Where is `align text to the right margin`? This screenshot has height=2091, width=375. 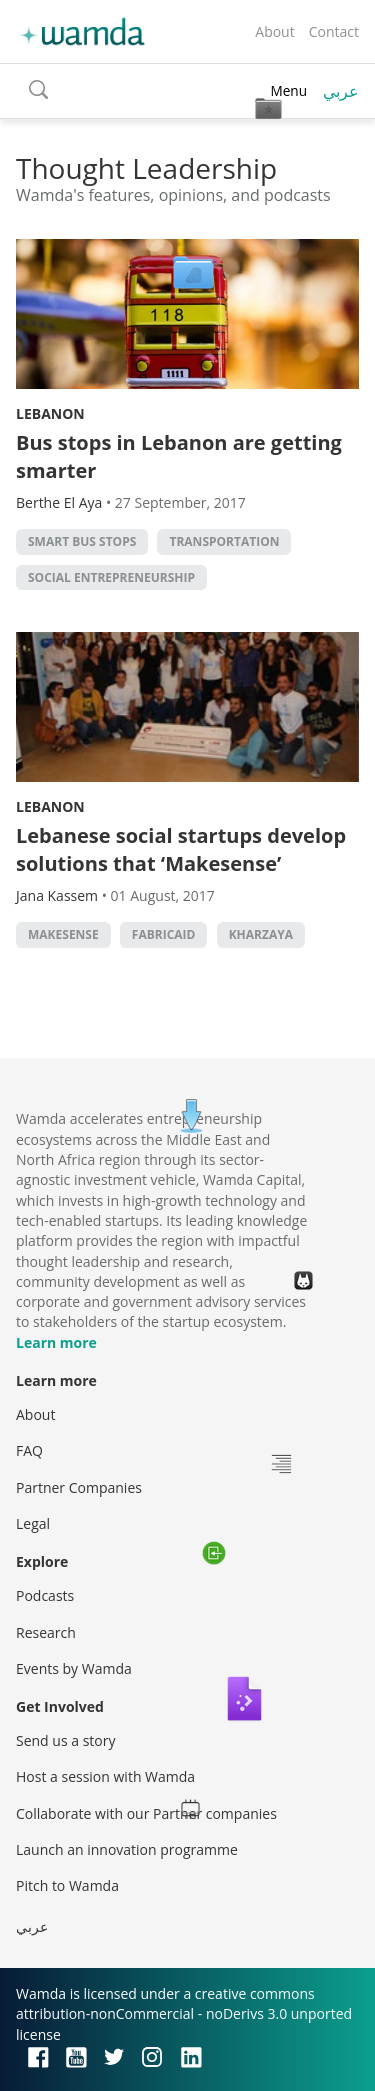 align text to the right margin is located at coordinates (281, 1464).